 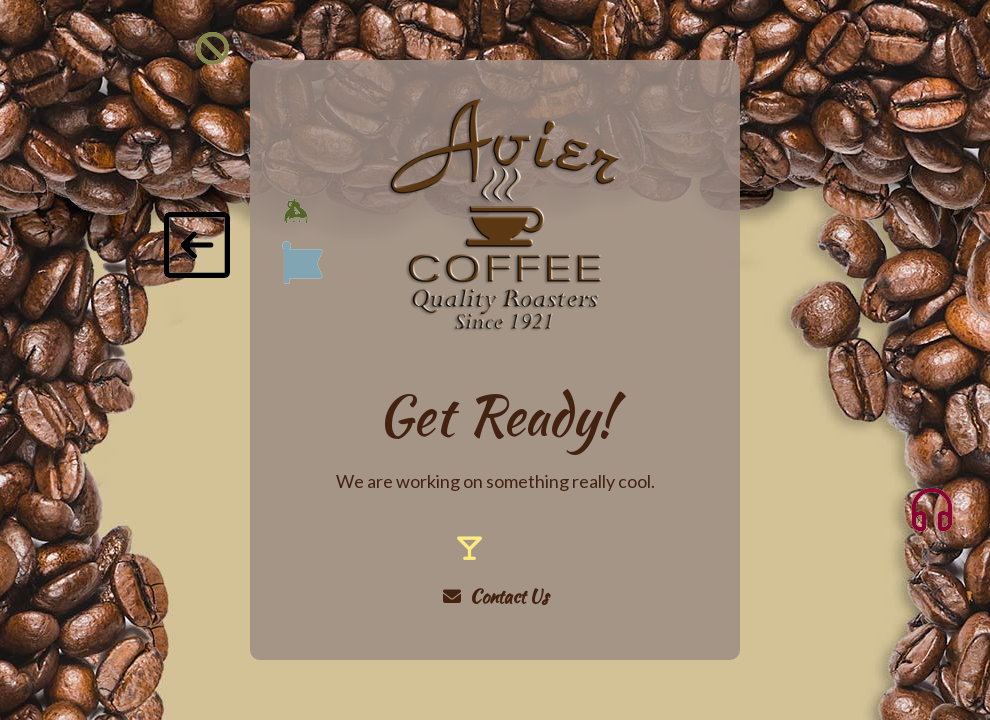 What do you see at coordinates (296, 211) in the screenshot?
I see `open keybase app` at bounding box center [296, 211].